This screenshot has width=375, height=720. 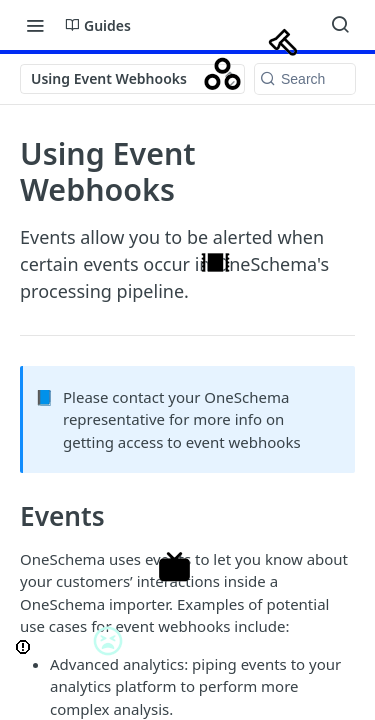 What do you see at coordinates (215, 262) in the screenshot?
I see `view rug or carpet products` at bounding box center [215, 262].